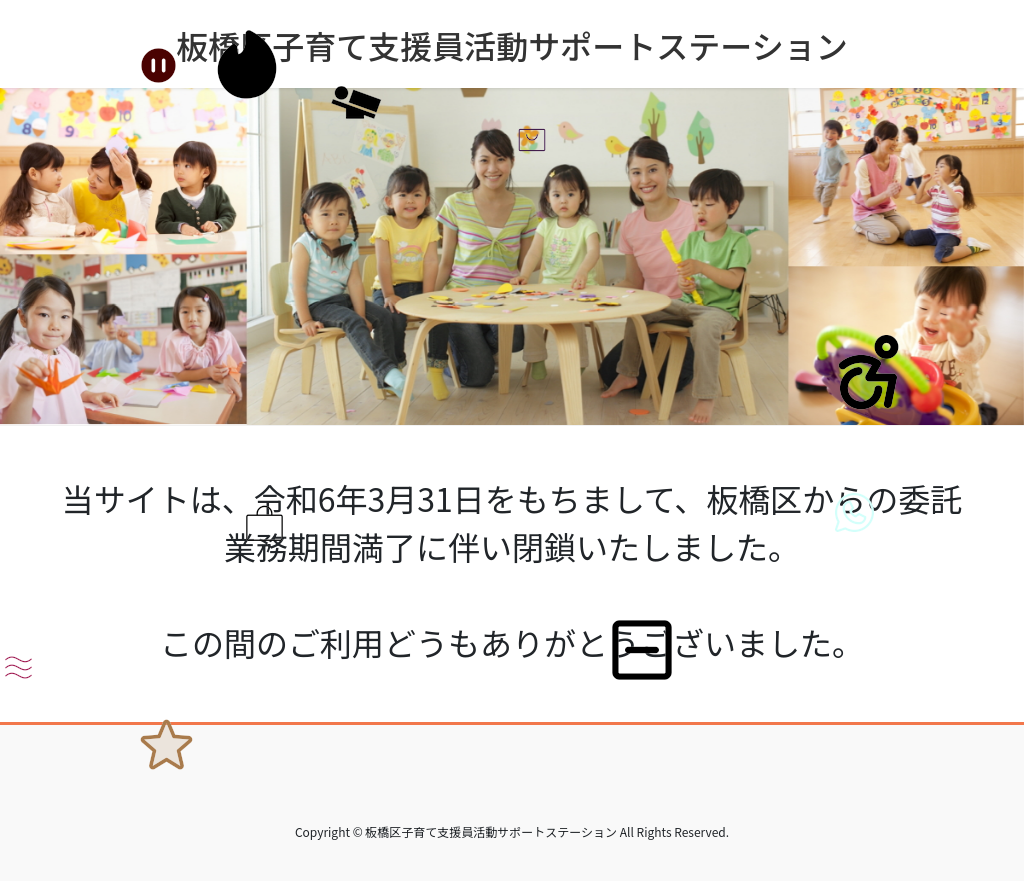 This screenshot has height=881, width=1024. What do you see at coordinates (264, 525) in the screenshot?
I see `view your shopping bag` at bounding box center [264, 525].